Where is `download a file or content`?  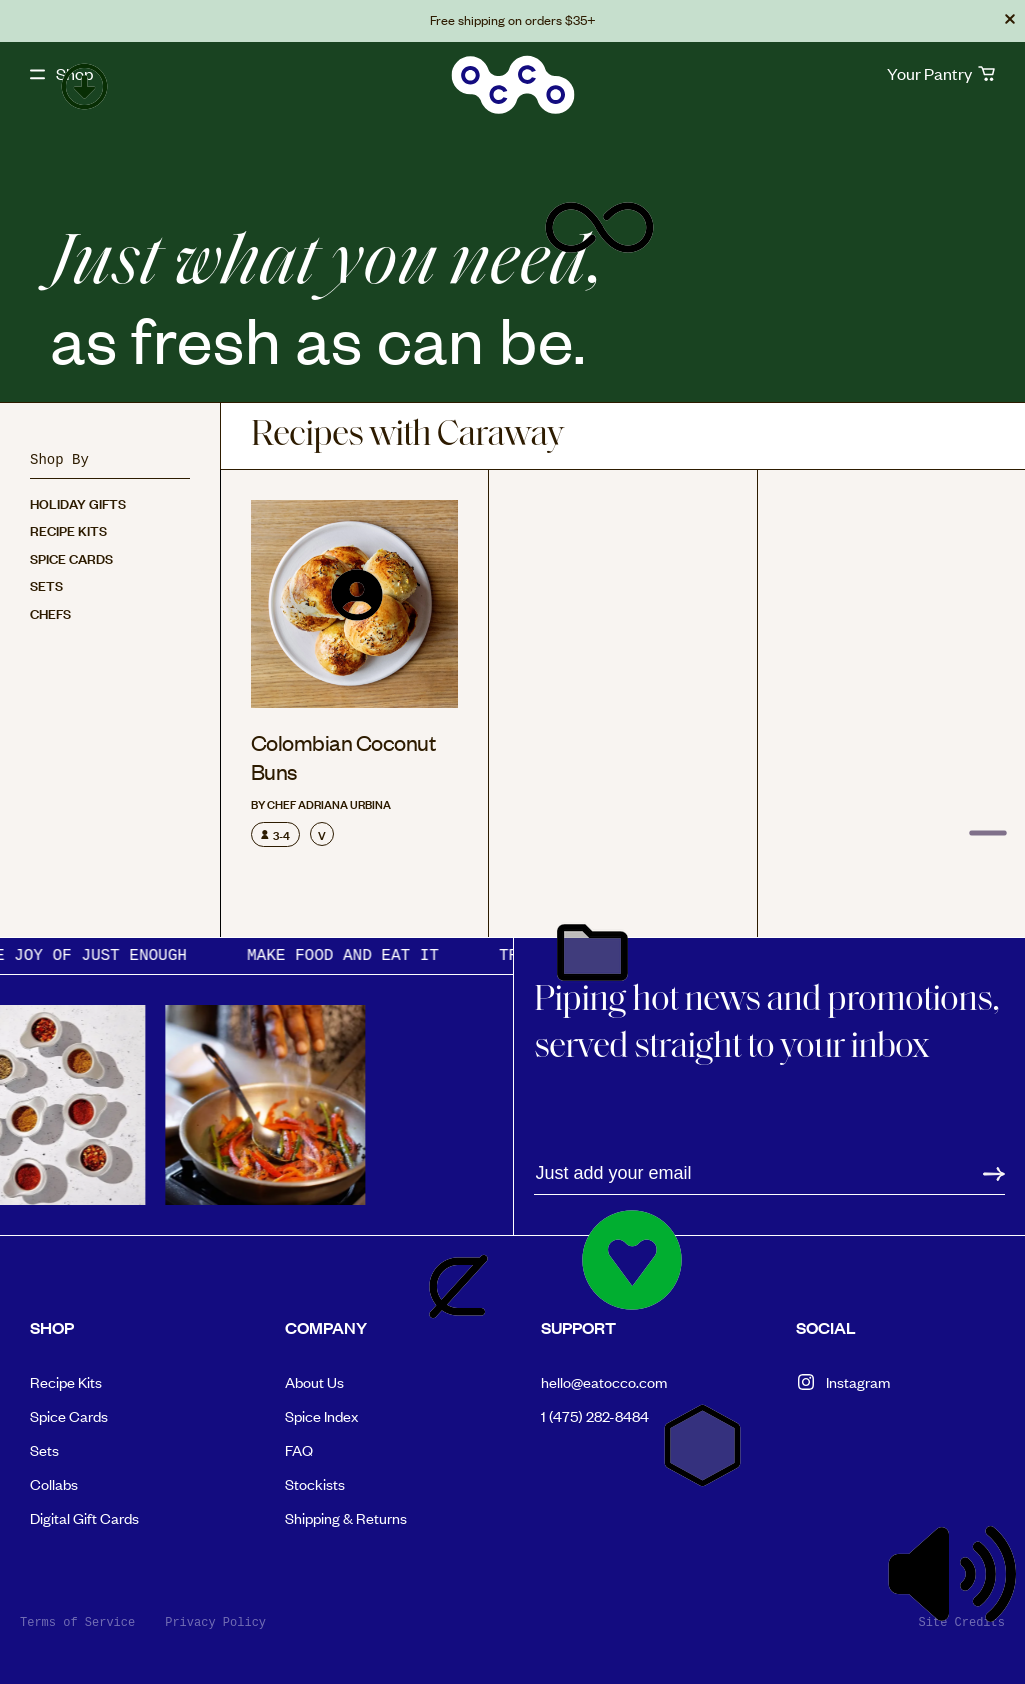
download a file or content is located at coordinates (84, 86).